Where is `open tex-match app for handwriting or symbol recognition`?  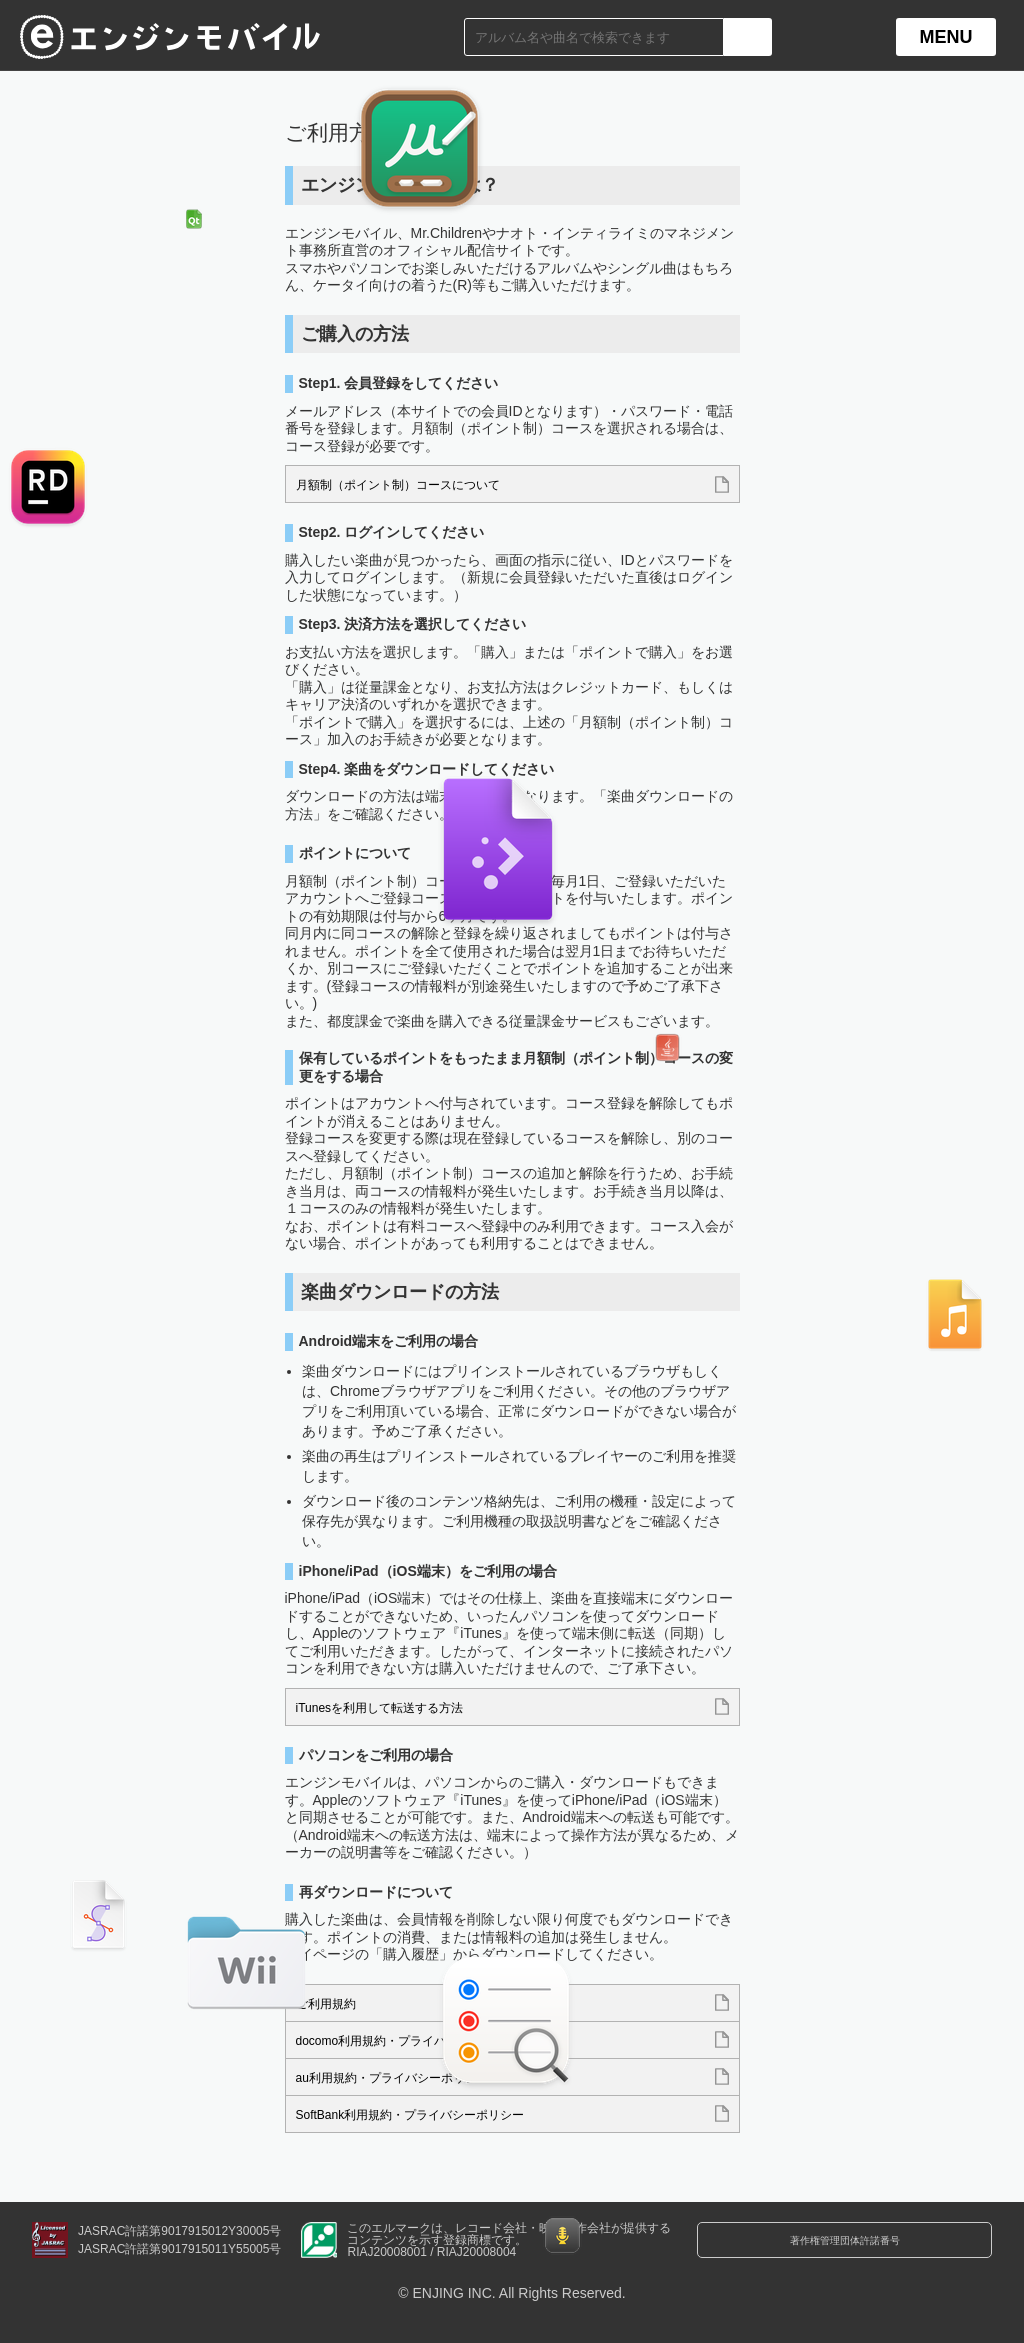 open tex-match app for handwriting or symbol recognition is located at coordinates (419, 148).